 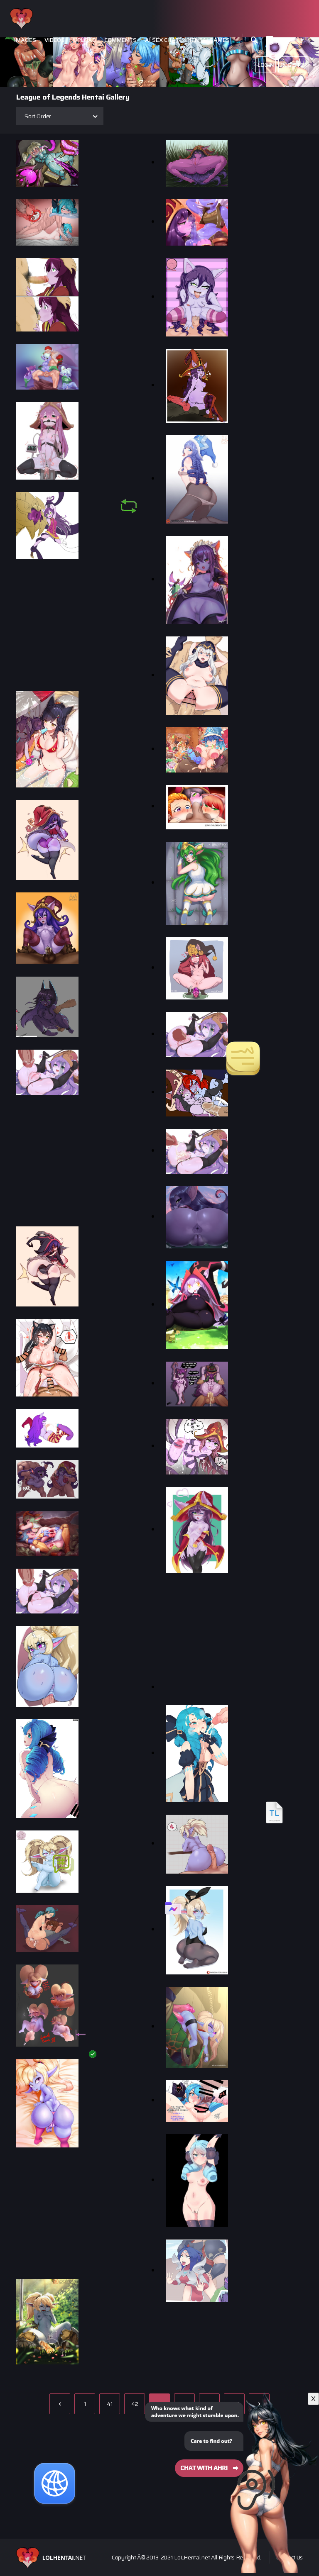 I want to click on open messenger app folder, so click(x=173, y=1908).